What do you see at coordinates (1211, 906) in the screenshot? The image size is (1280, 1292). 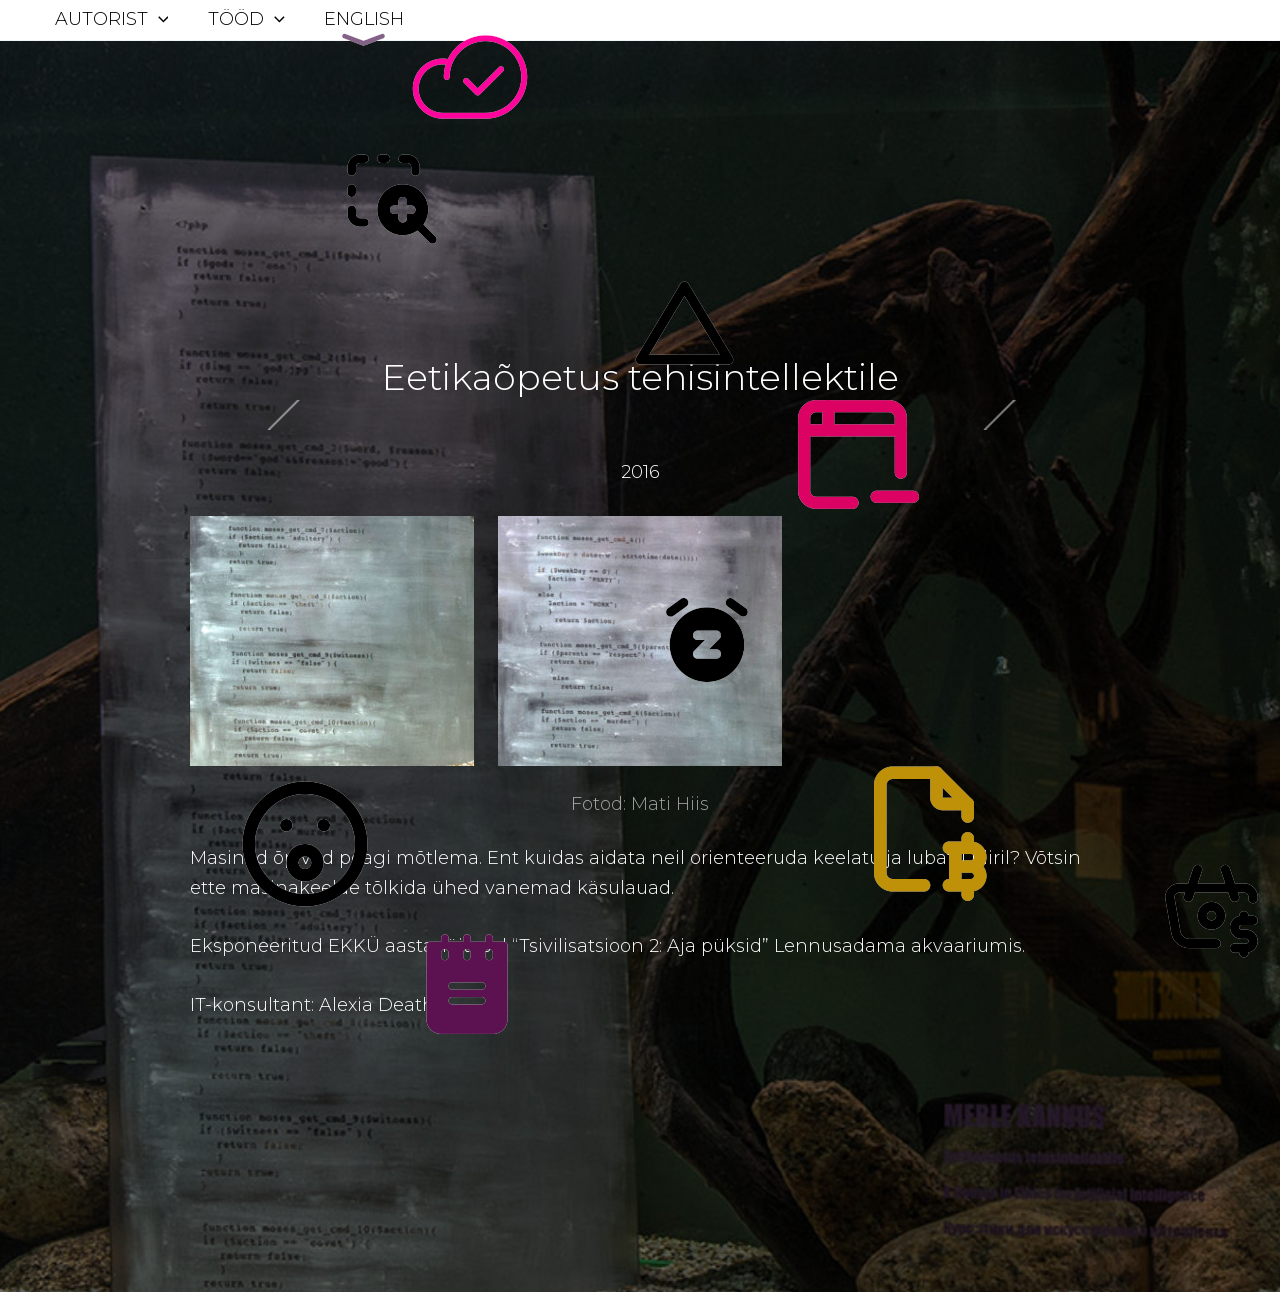 I see `view shopping basket total` at bounding box center [1211, 906].